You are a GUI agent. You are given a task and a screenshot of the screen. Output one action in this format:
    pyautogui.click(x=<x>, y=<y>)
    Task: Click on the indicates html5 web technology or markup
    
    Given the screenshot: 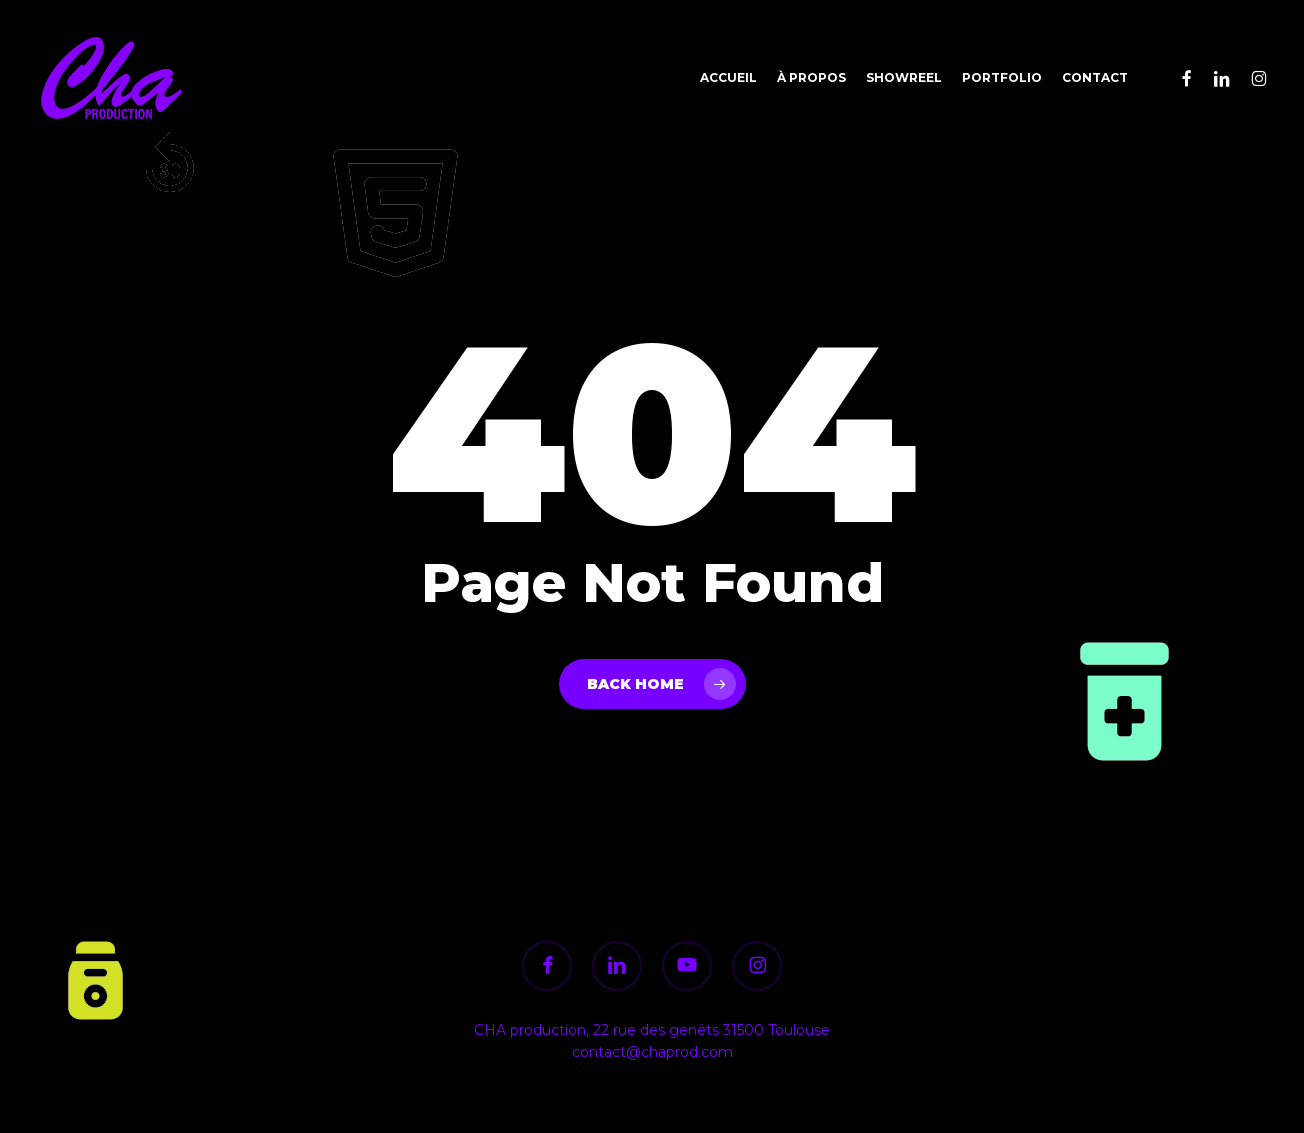 What is the action you would take?
    pyautogui.click(x=395, y=211)
    